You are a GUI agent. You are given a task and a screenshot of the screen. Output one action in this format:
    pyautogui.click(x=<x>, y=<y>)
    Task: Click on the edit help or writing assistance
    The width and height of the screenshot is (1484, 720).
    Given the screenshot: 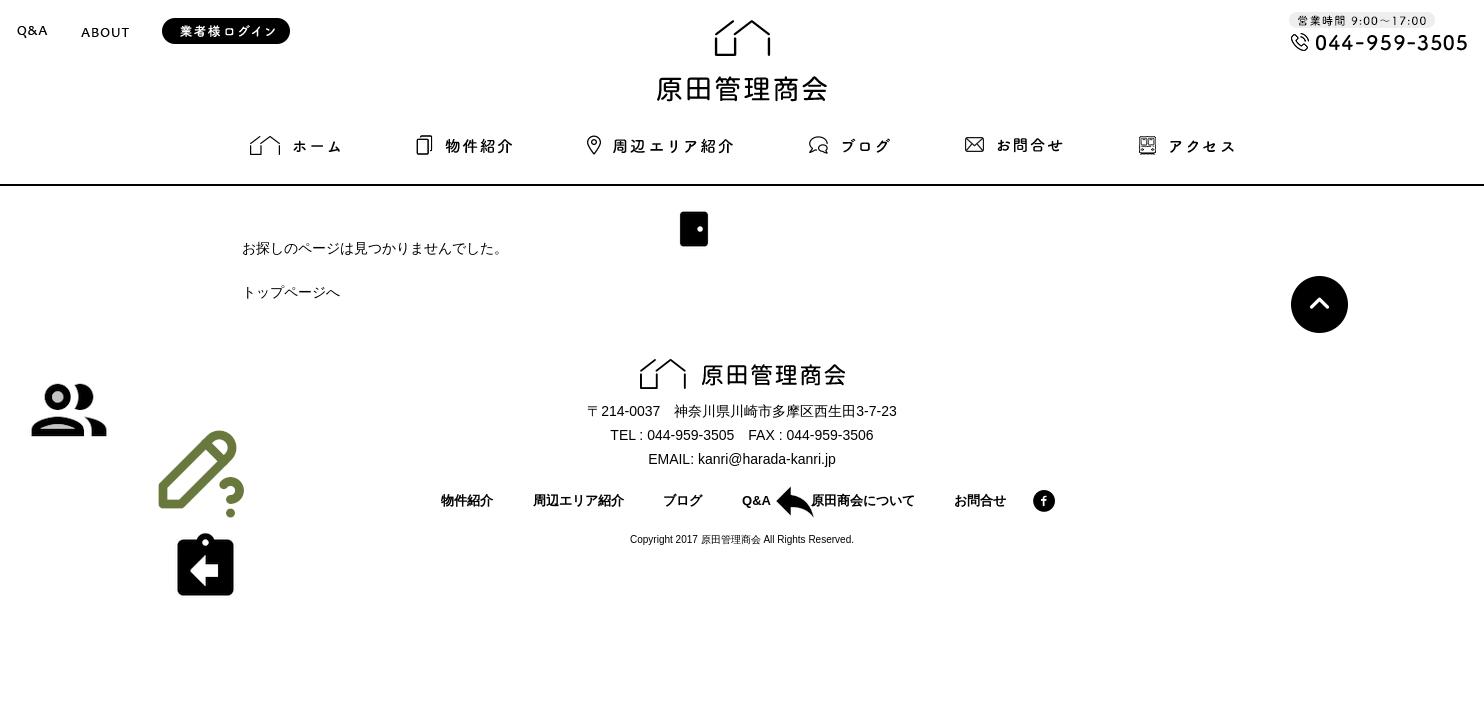 What is the action you would take?
    pyautogui.click(x=199, y=468)
    